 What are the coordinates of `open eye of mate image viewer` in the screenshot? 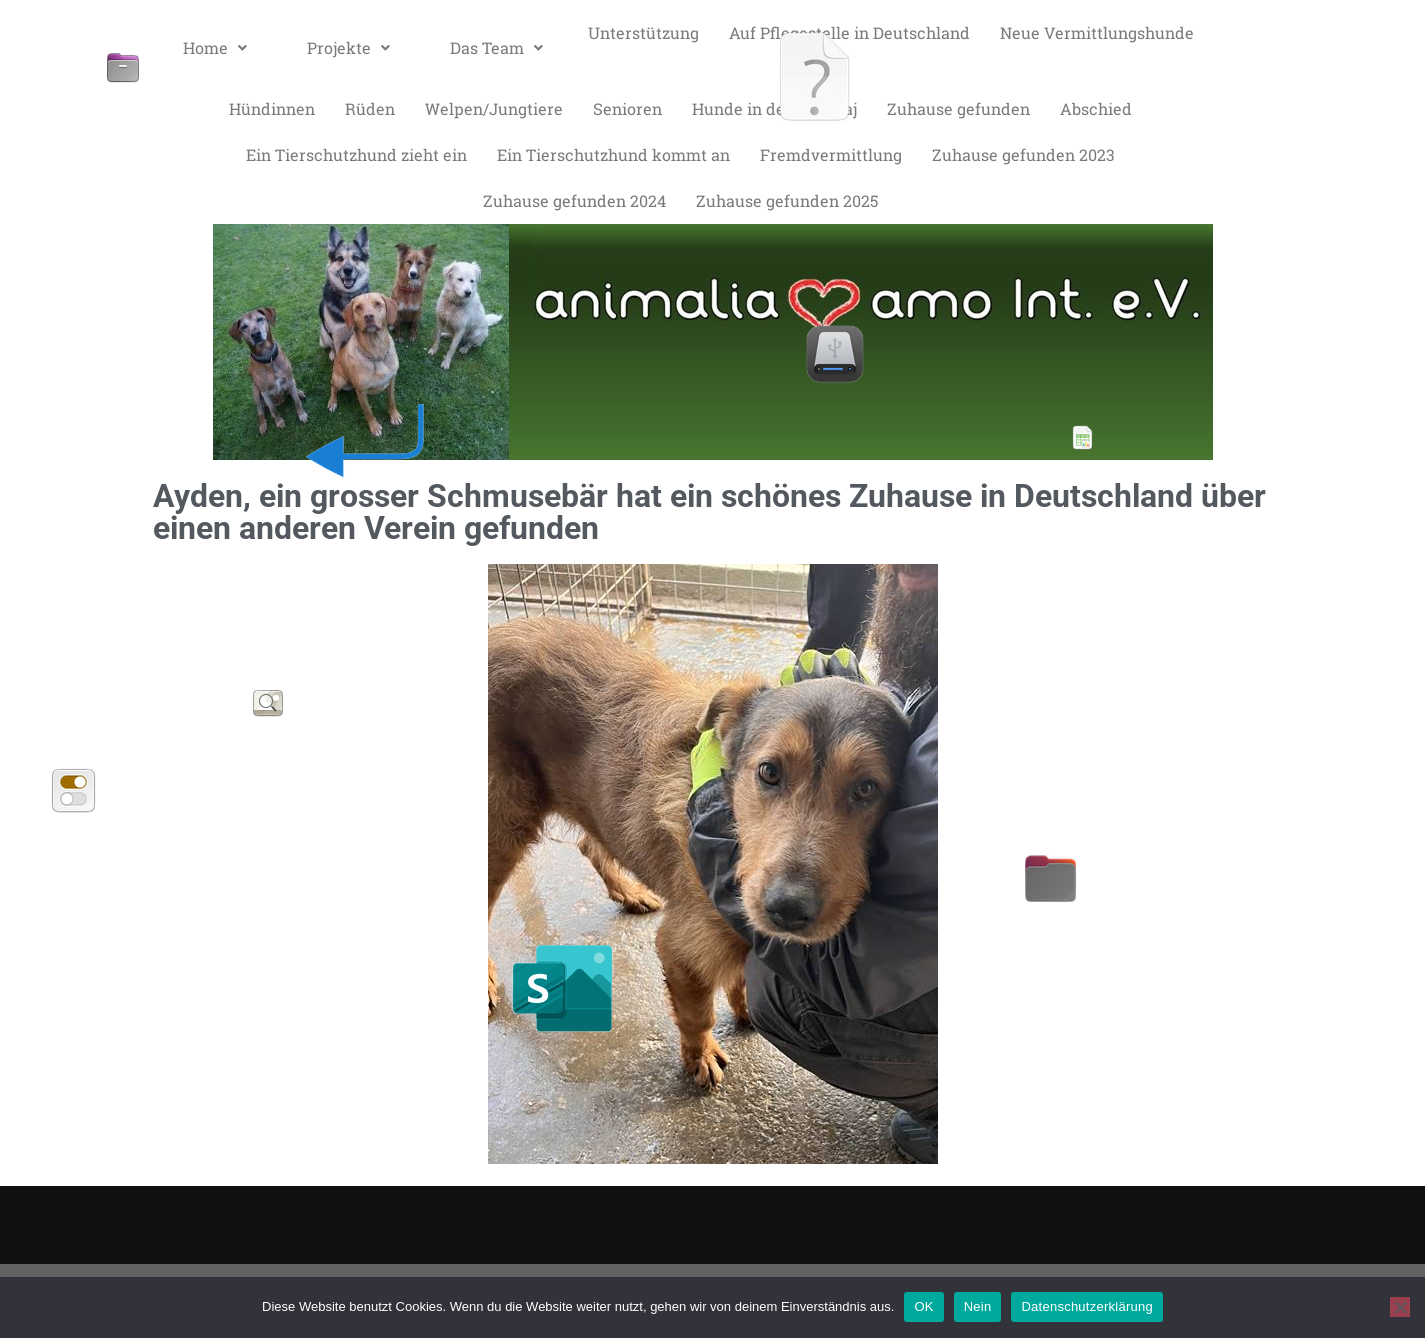 It's located at (268, 703).